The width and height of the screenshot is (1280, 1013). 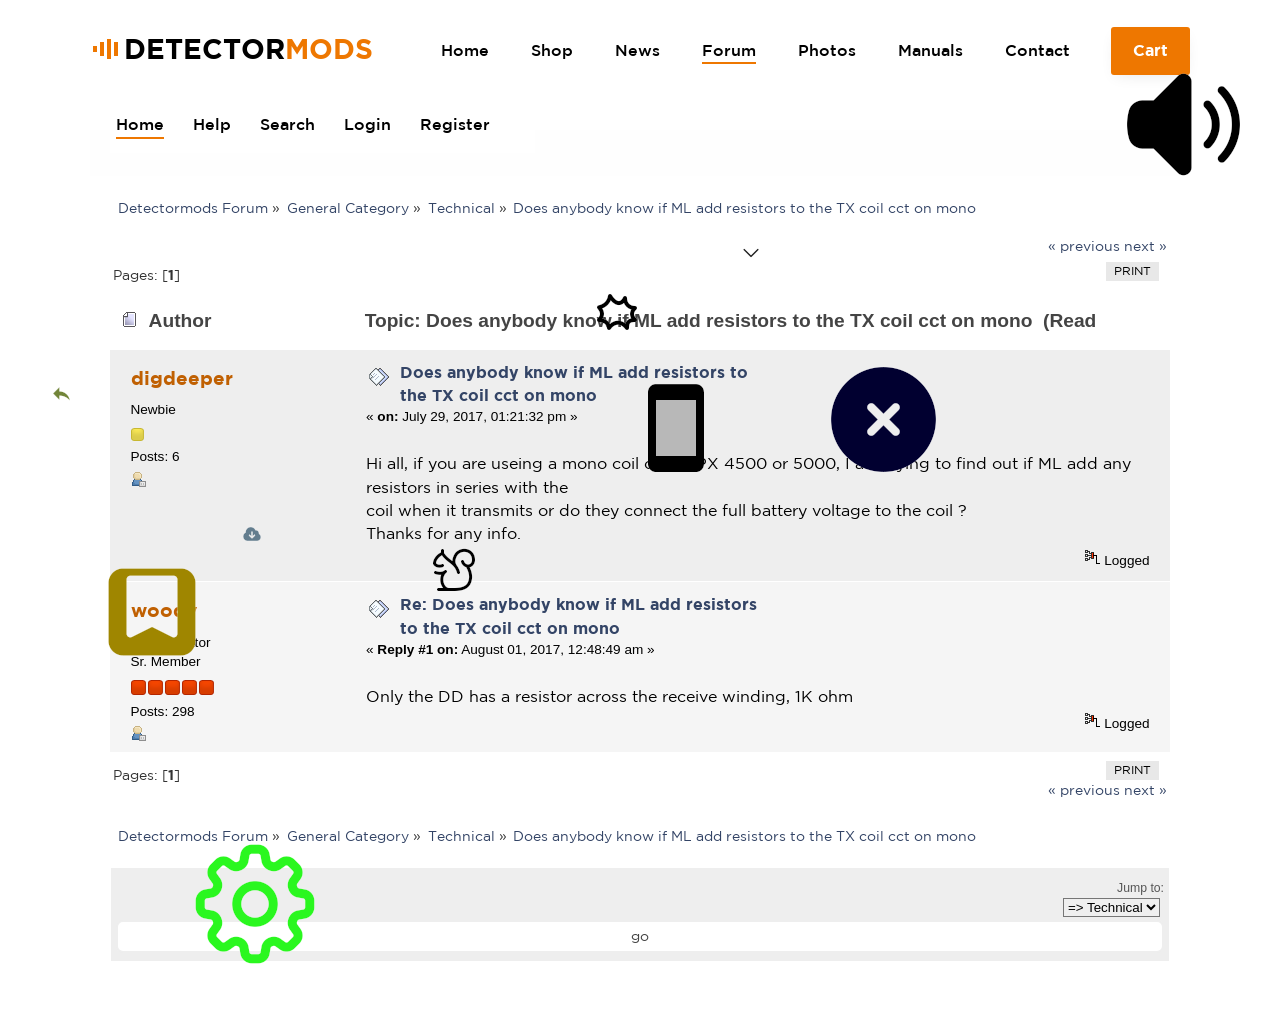 What do you see at coordinates (453, 569) in the screenshot?
I see `access GitHub's saved or stashed content` at bounding box center [453, 569].